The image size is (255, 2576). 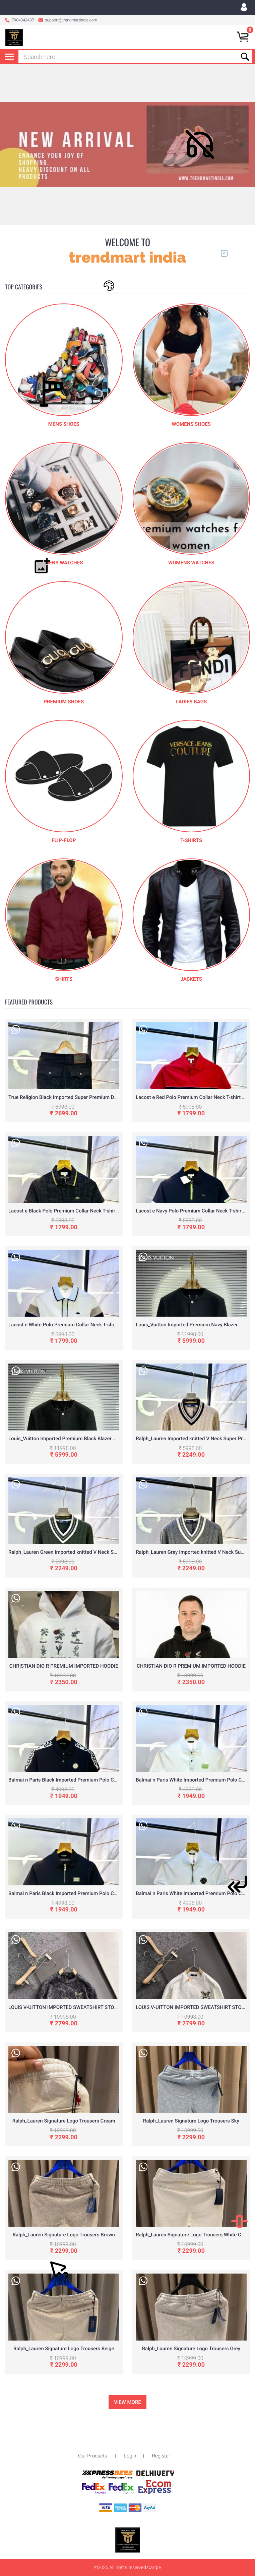 I want to click on add a new photo to your gallery, so click(x=42, y=566).